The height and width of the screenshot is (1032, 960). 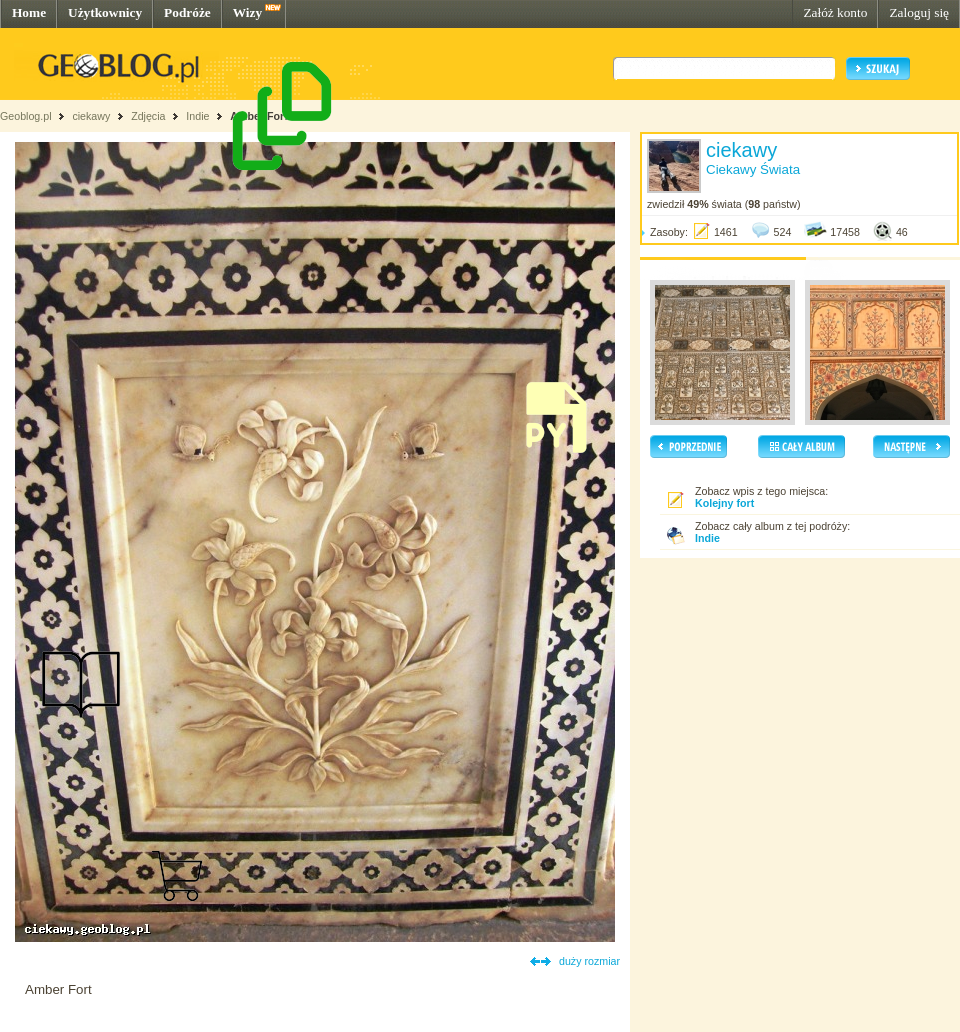 I want to click on view stacked or grouped files, so click(x=282, y=116).